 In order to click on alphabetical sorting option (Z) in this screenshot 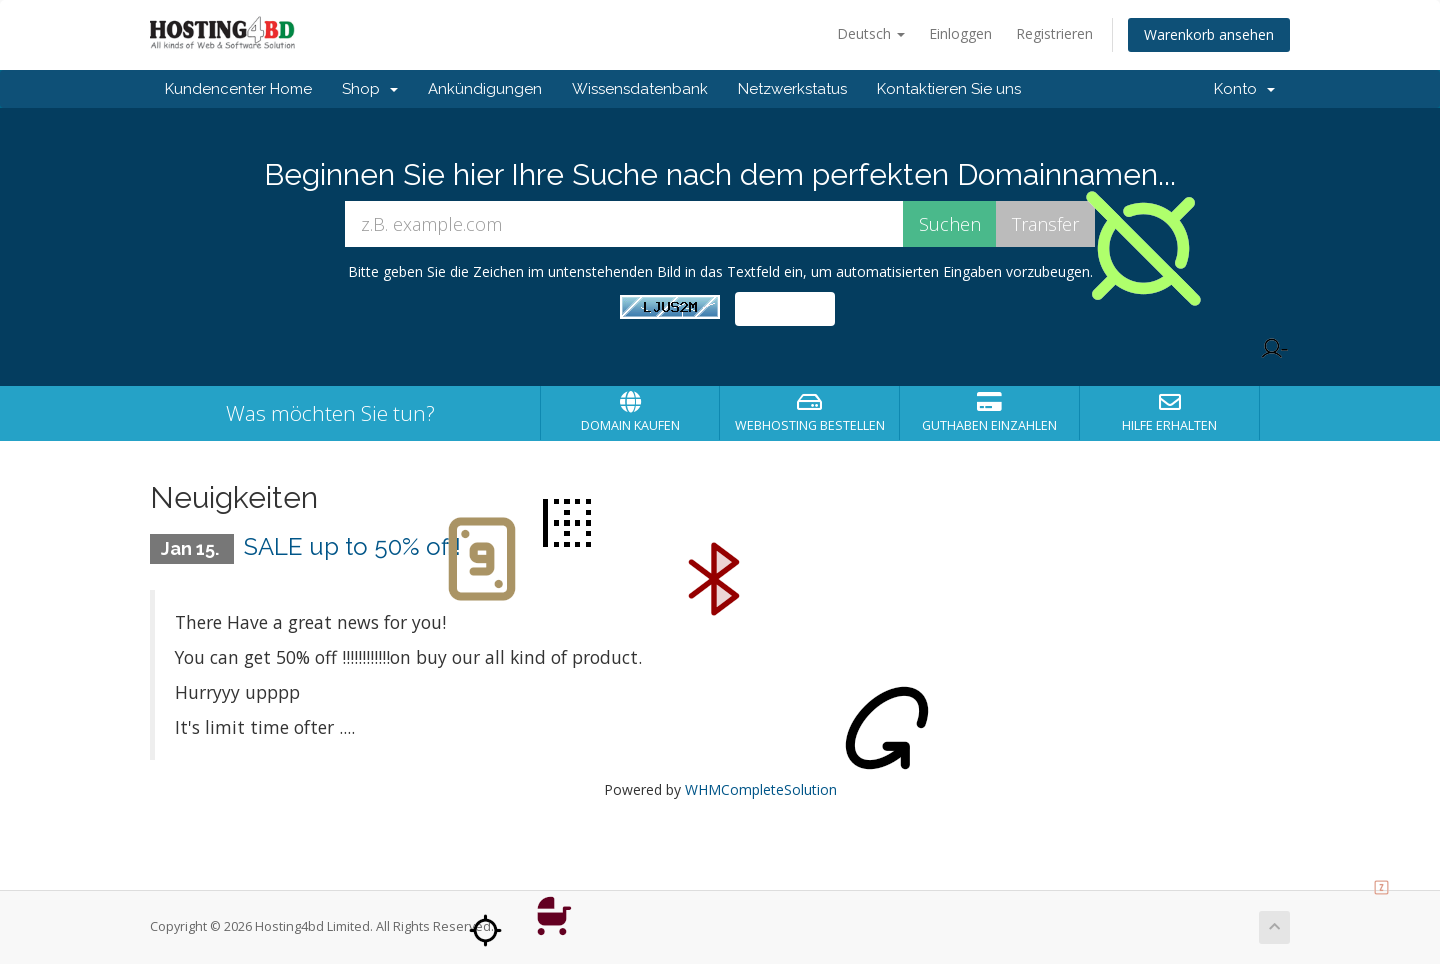, I will do `click(1381, 887)`.